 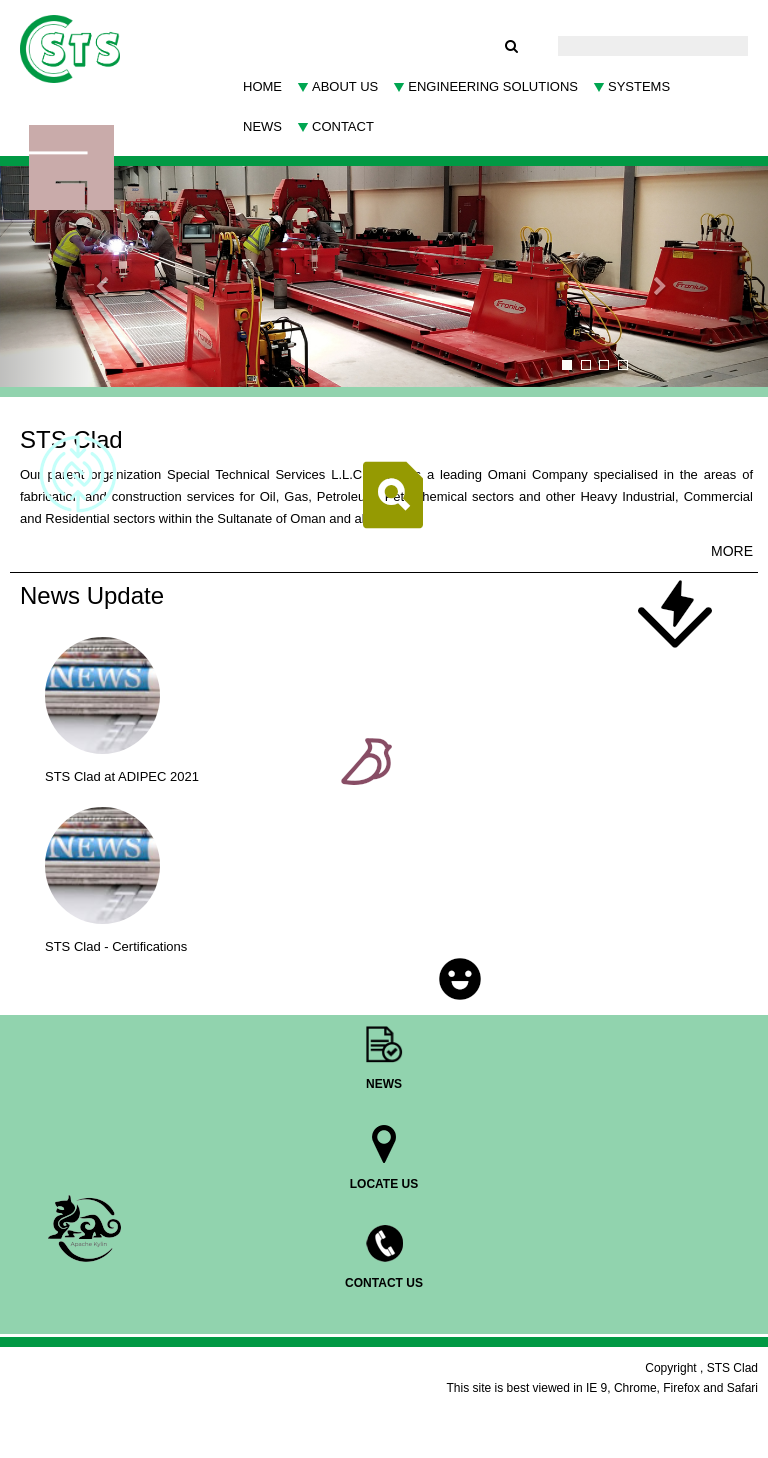 I want to click on awesomewm window manager logo, so click(x=71, y=167).